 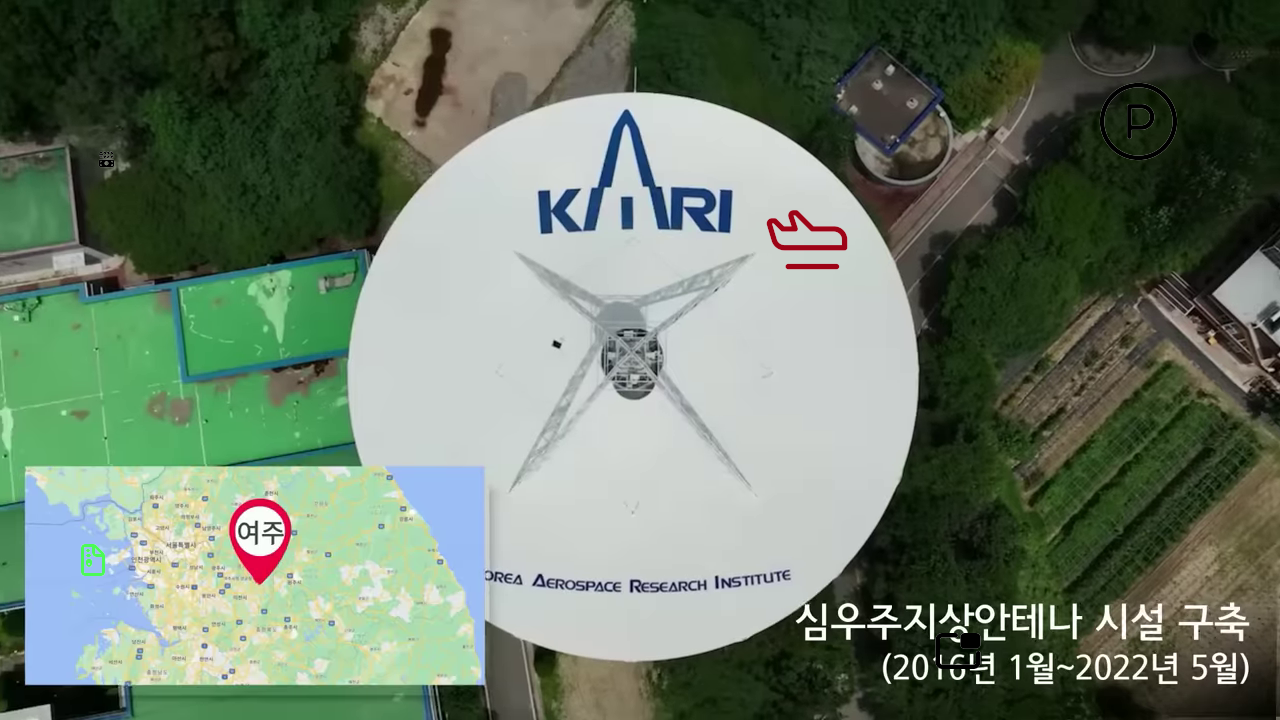 I want to click on enable picture-in-picture mode at the top of the screen, so click(x=958, y=651).